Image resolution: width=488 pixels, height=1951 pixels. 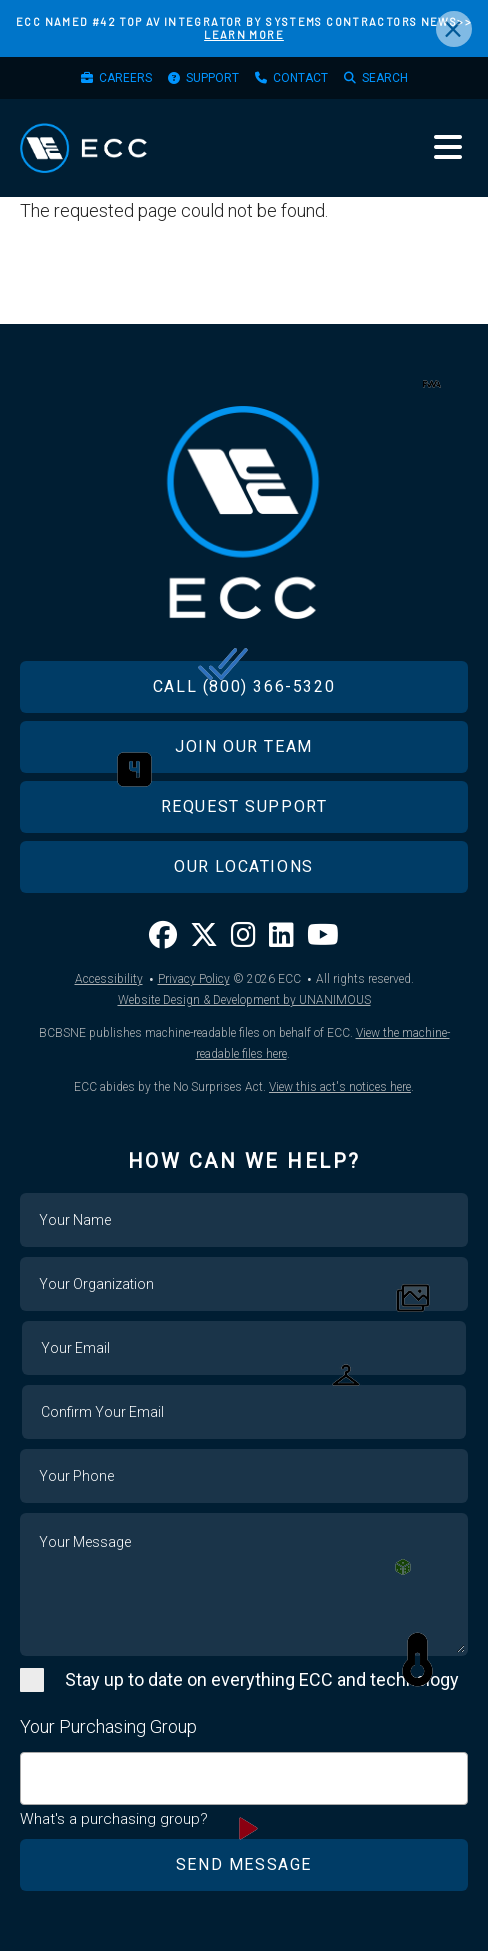 What do you see at coordinates (417, 1659) in the screenshot?
I see `indicates moderate or medium temperature level` at bounding box center [417, 1659].